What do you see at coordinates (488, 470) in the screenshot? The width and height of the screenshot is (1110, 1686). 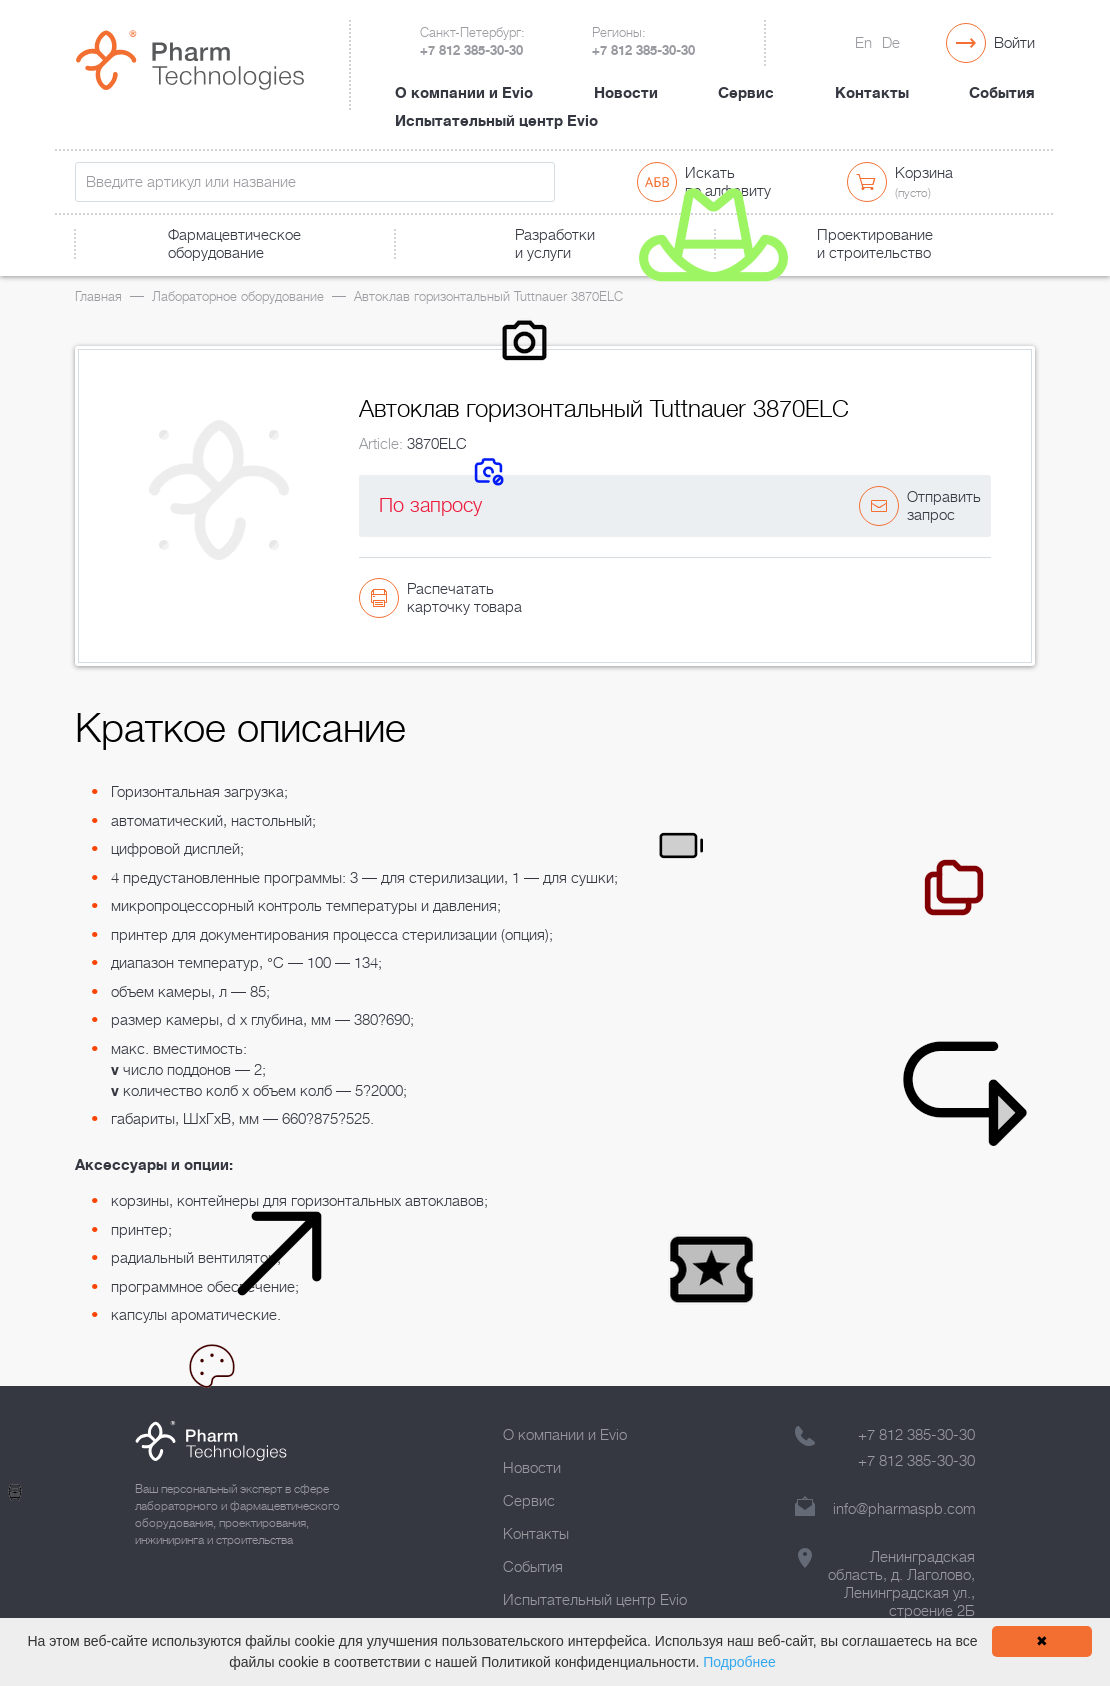 I see `cancel photo capture` at bounding box center [488, 470].